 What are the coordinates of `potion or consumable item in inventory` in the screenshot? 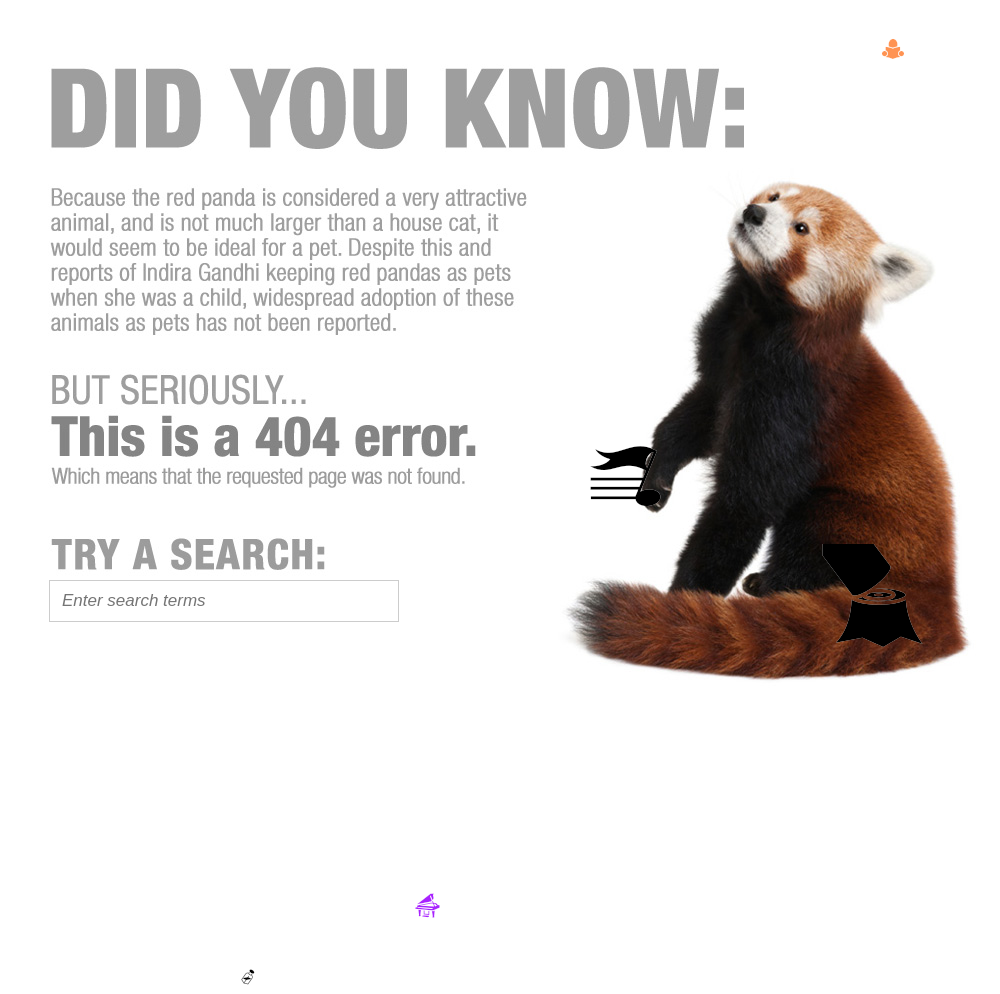 It's located at (248, 977).